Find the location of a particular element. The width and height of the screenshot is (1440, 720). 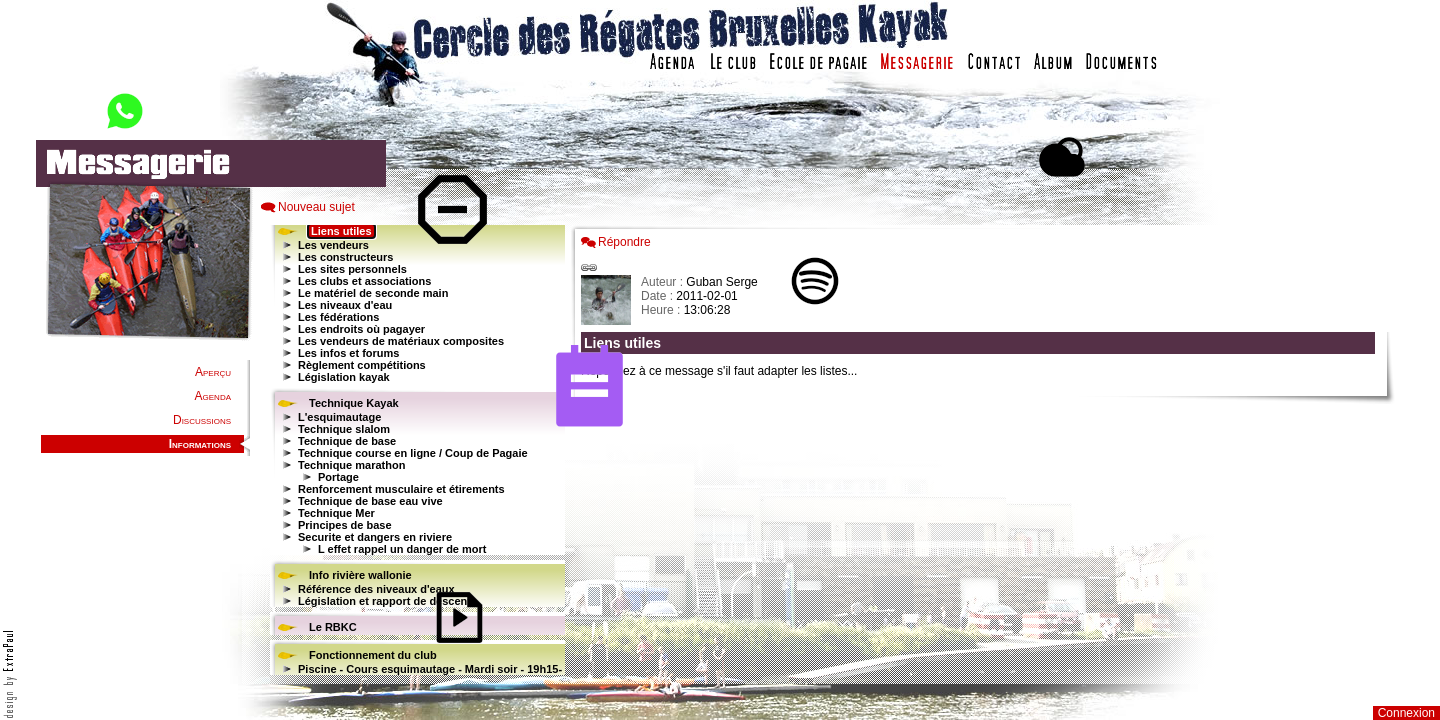

open a video file is located at coordinates (459, 617).